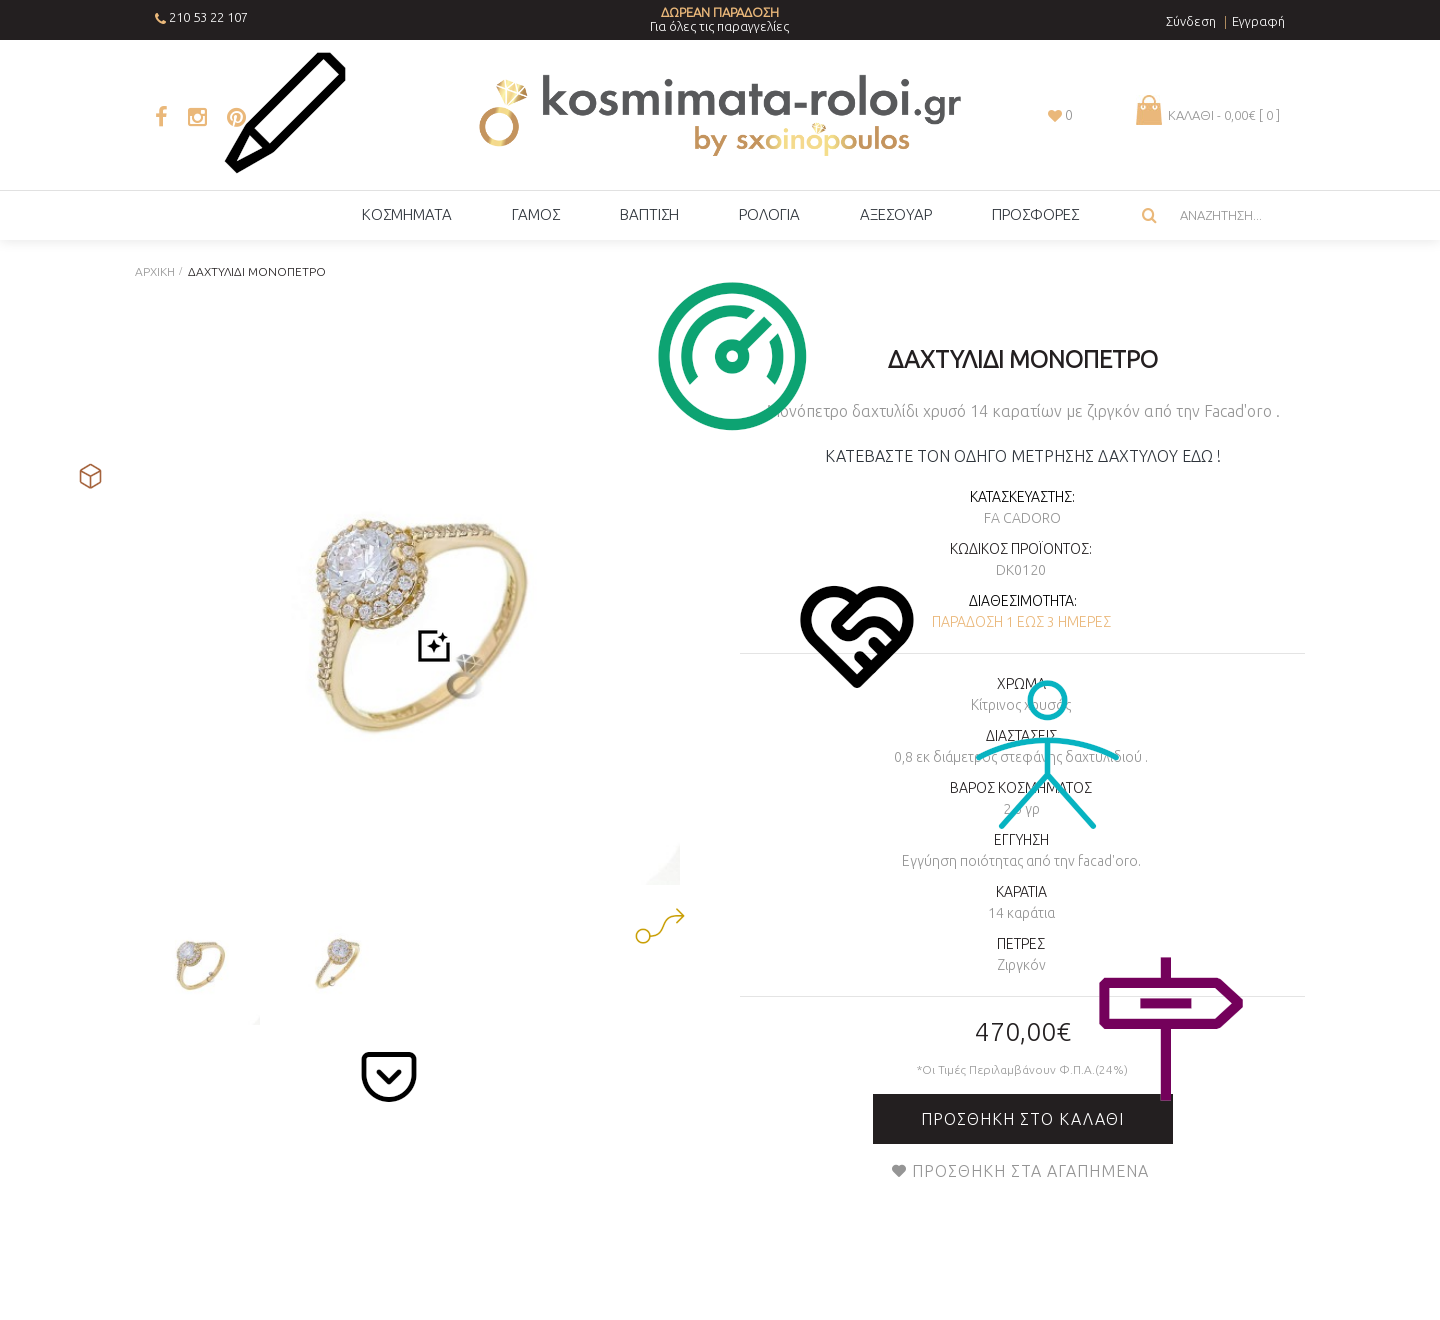  I want to click on indicates a workflow or process flow direction, so click(660, 926).